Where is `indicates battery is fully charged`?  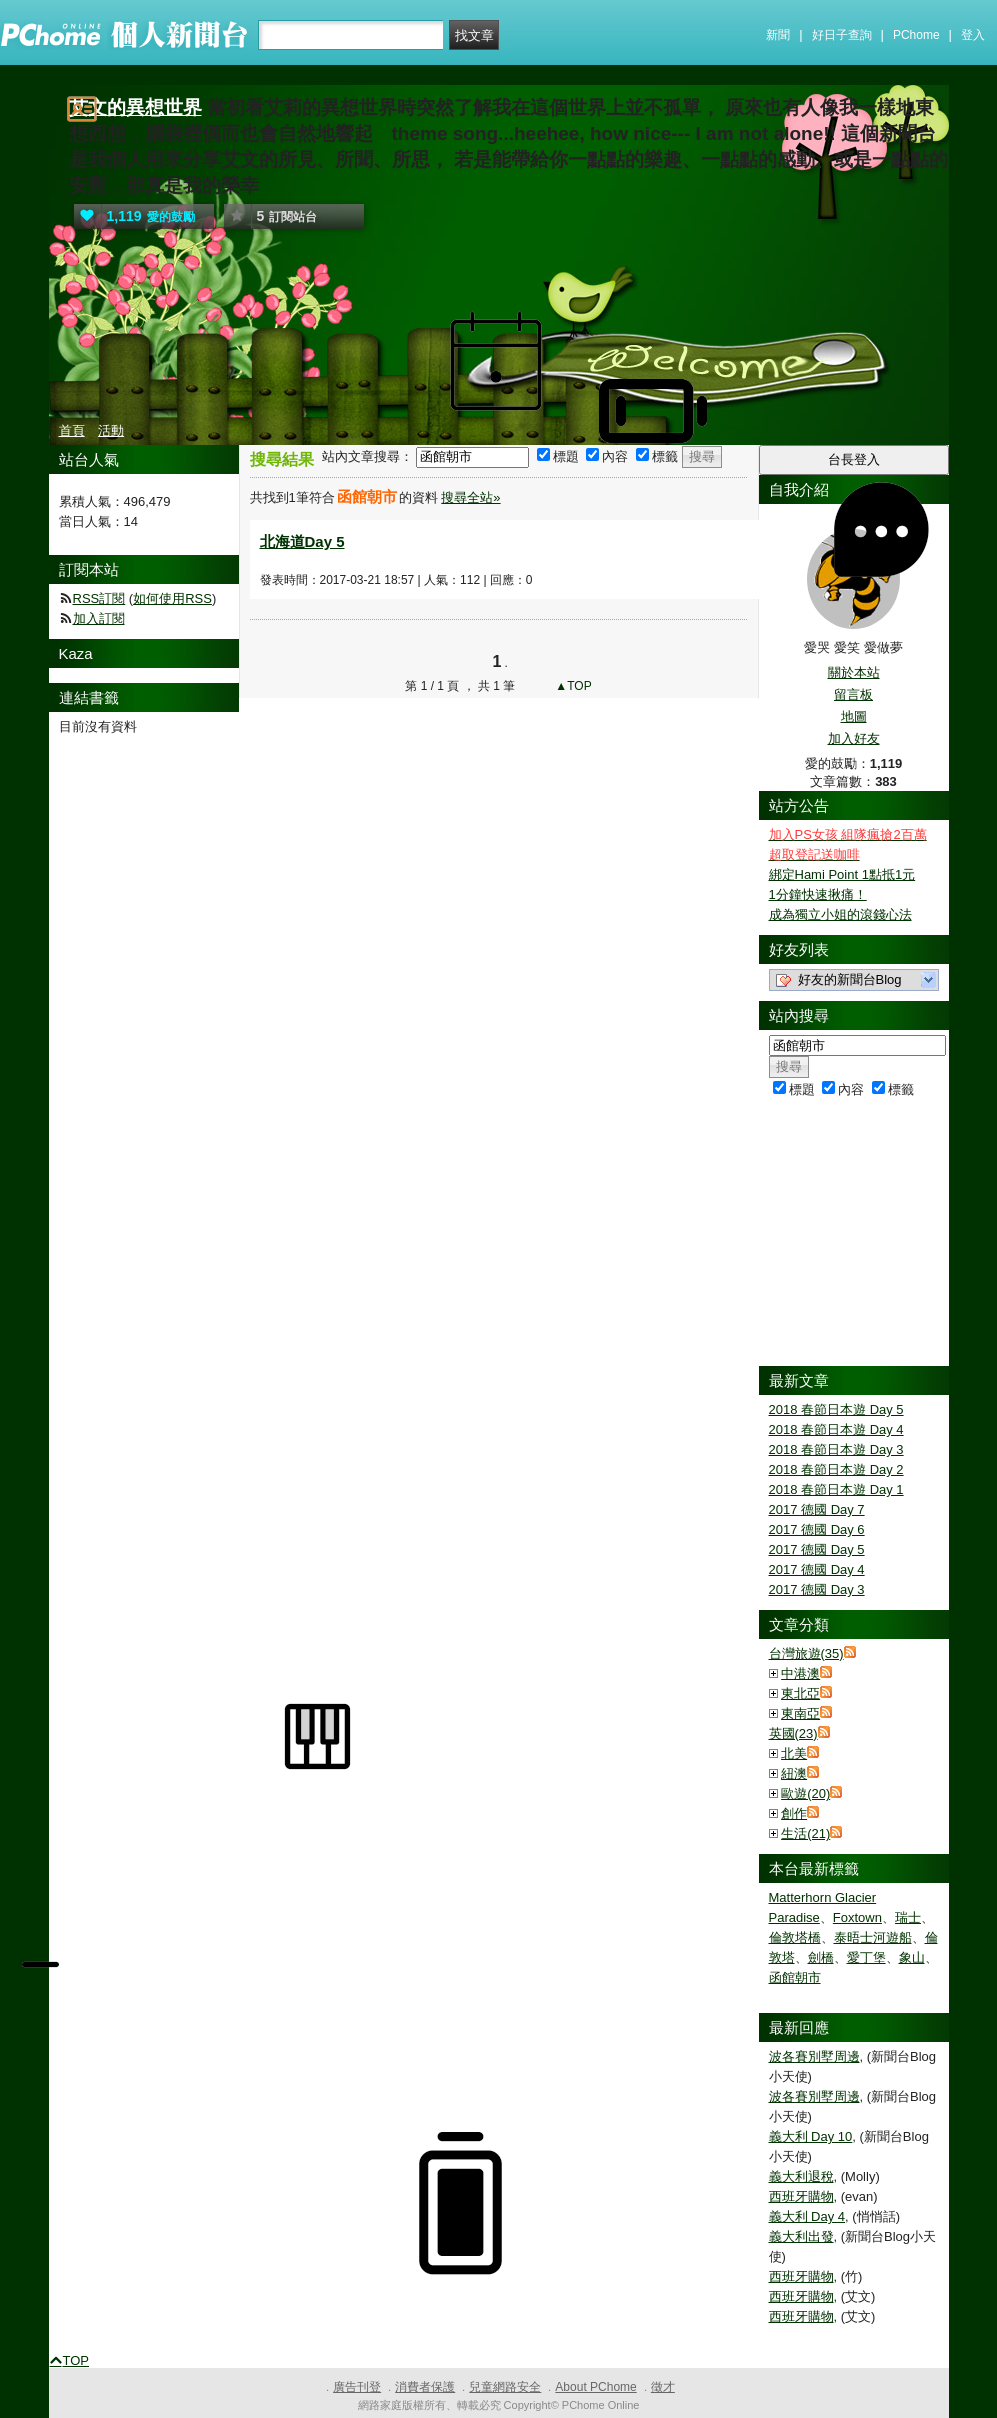
indicates battery is fully charged is located at coordinates (460, 2205).